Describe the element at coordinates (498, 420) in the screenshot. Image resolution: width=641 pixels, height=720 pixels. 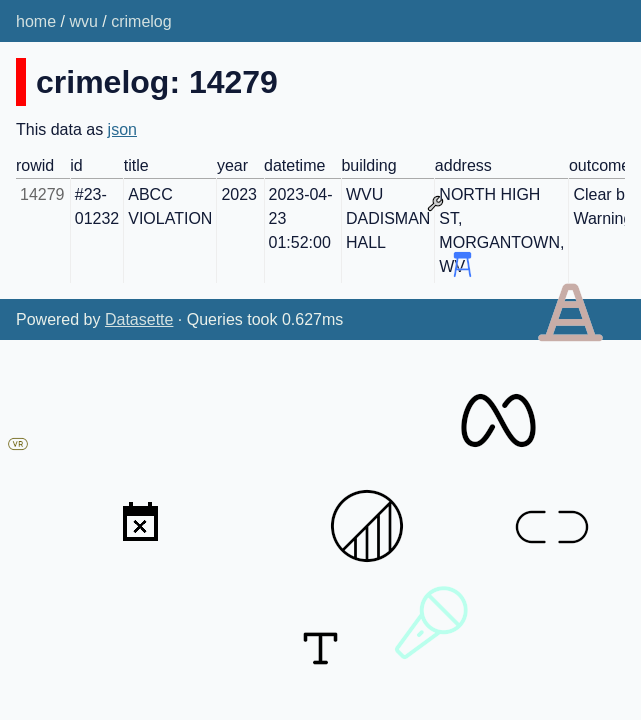
I see `meta company logo` at that location.